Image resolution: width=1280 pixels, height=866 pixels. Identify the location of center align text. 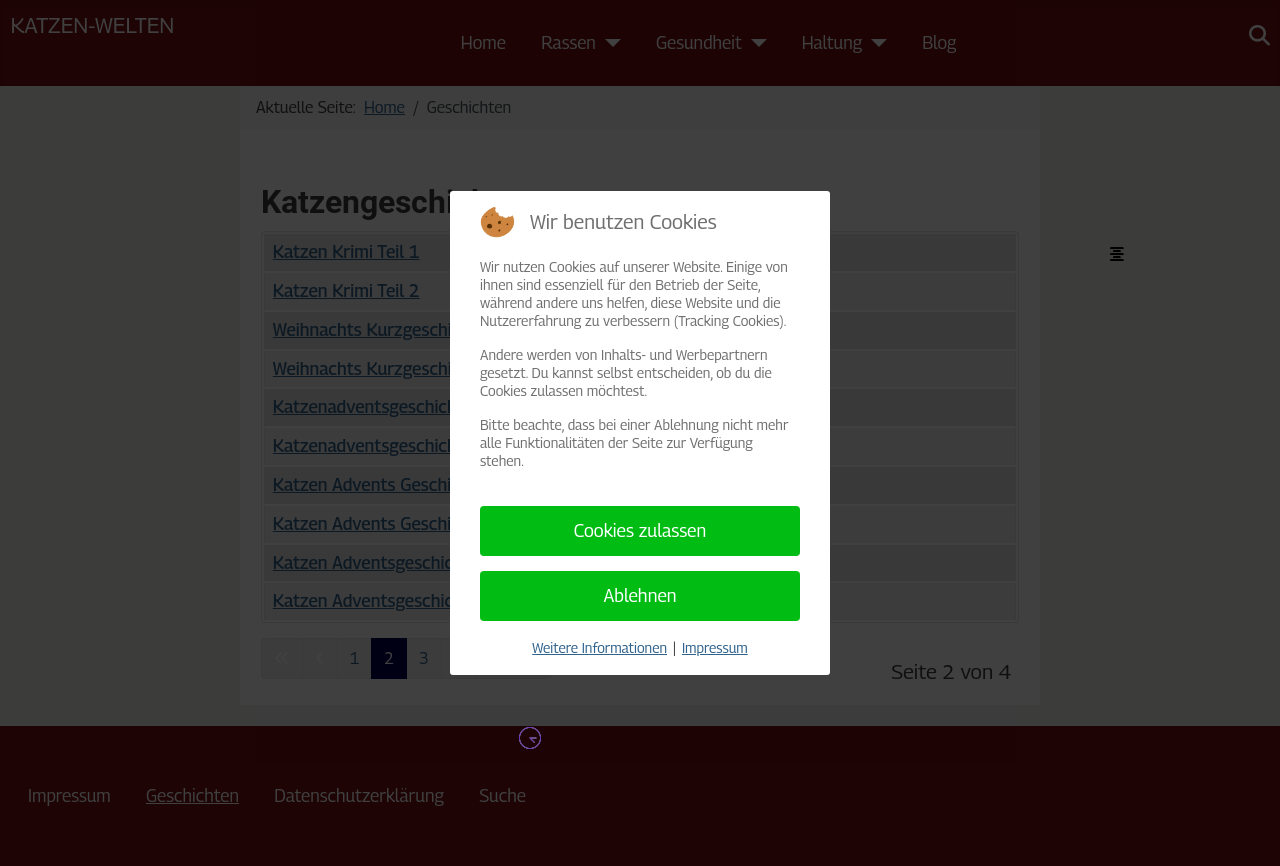
(1117, 254).